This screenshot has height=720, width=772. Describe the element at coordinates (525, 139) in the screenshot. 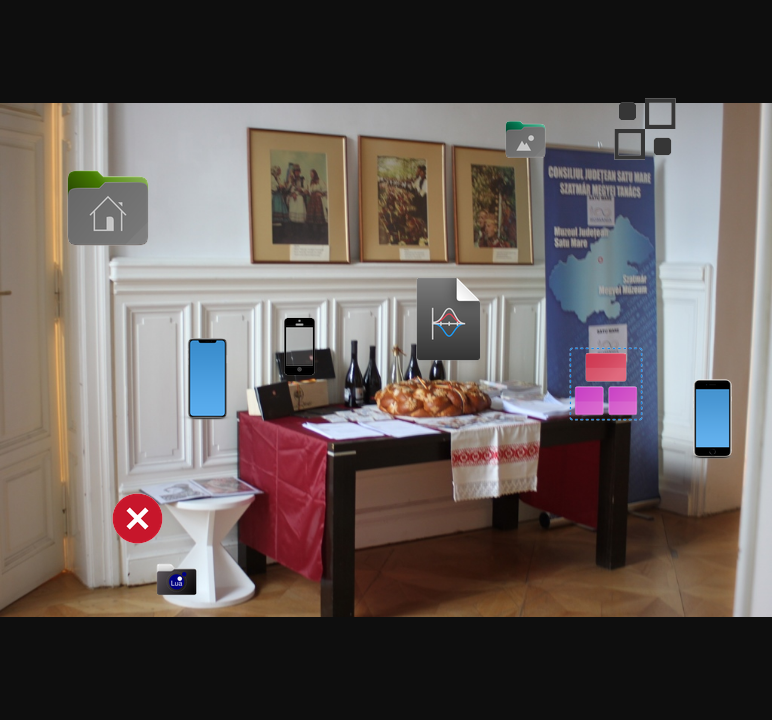

I see `open your pictures folder` at that location.